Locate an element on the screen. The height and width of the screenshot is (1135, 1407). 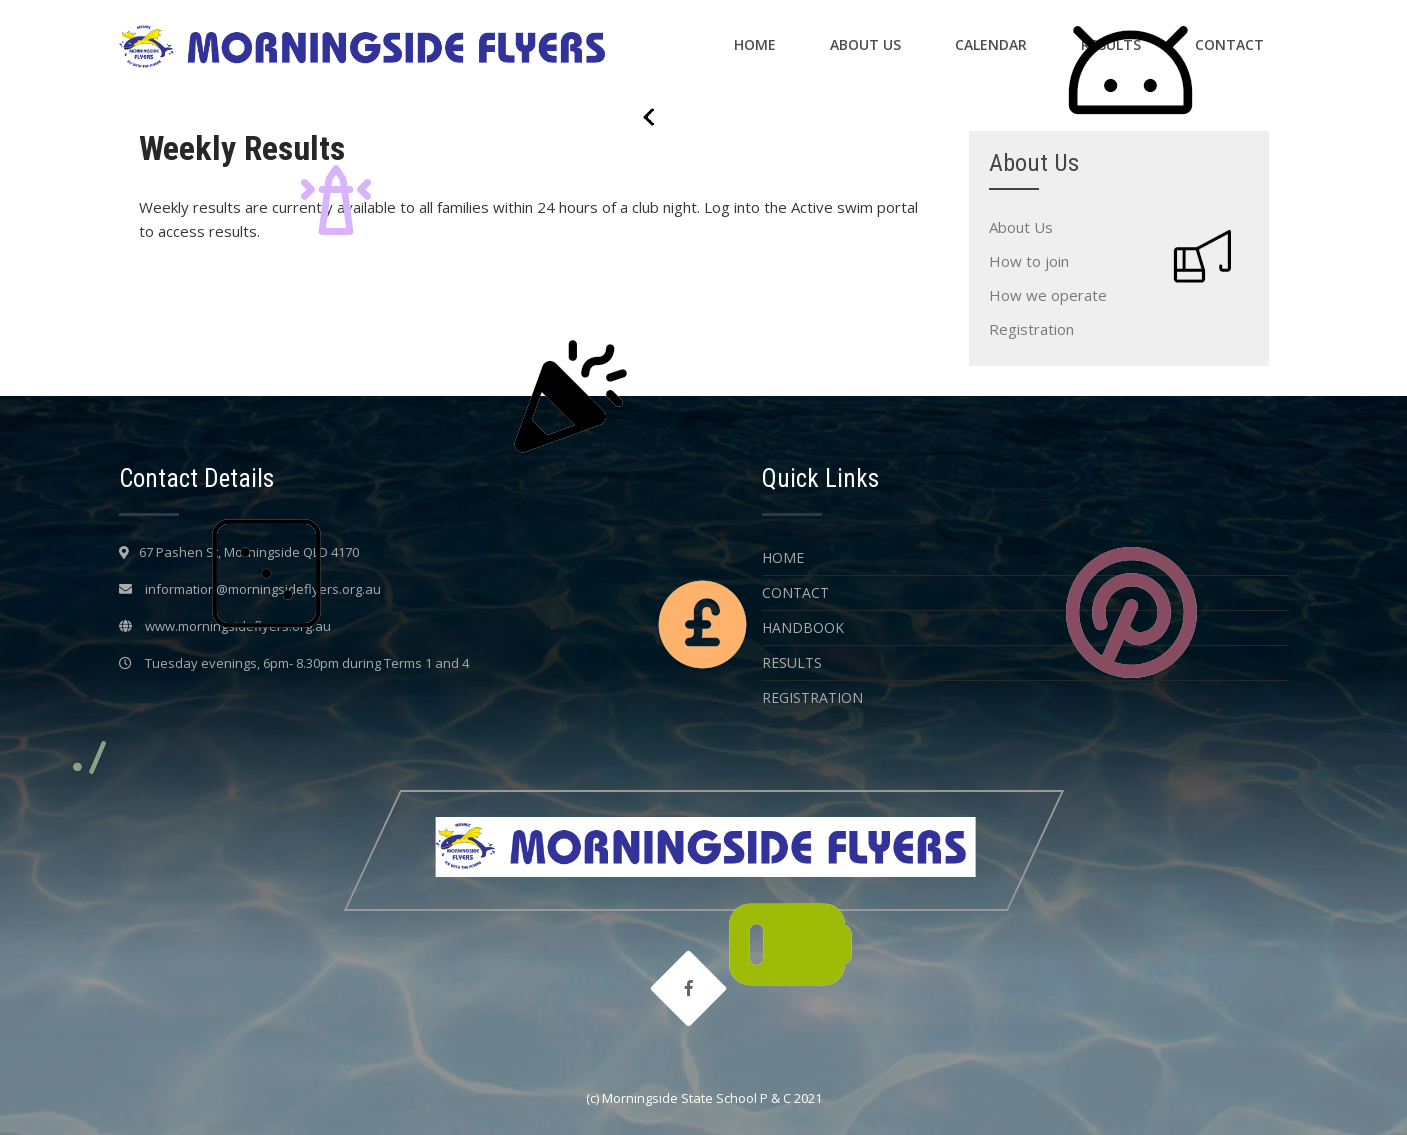
share to Pinterest is located at coordinates (1131, 612).